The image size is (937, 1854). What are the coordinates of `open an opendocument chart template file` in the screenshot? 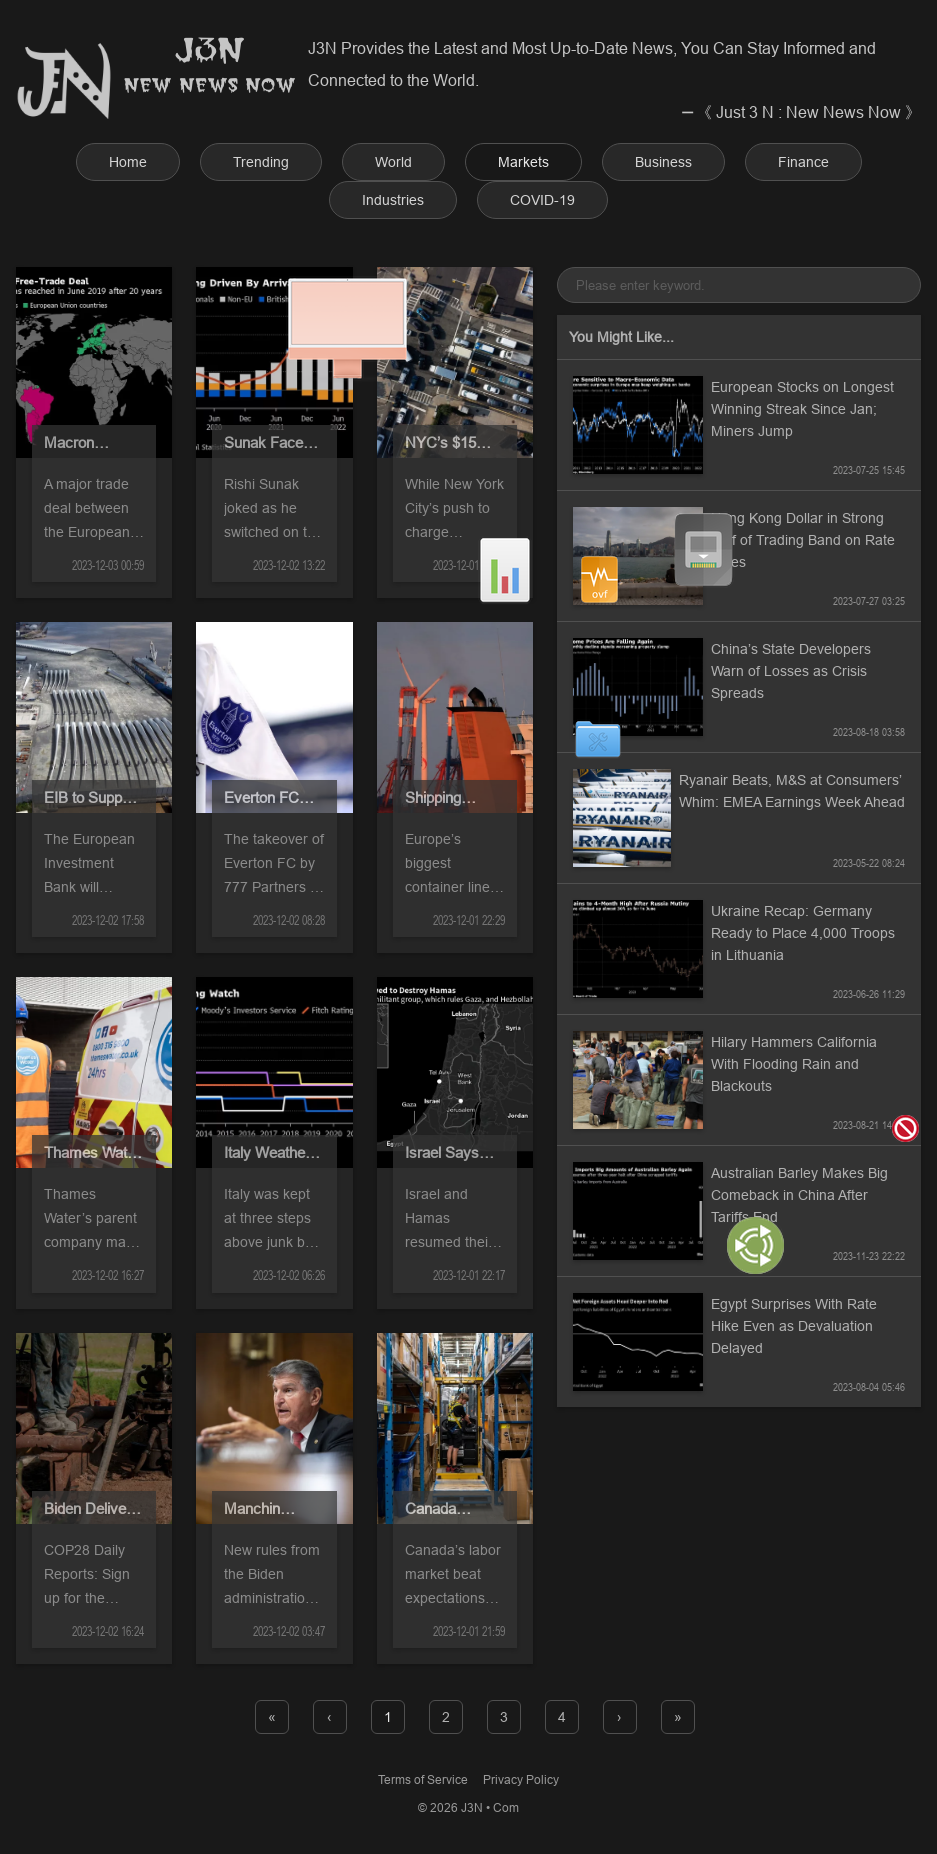 It's located at (505, 570).